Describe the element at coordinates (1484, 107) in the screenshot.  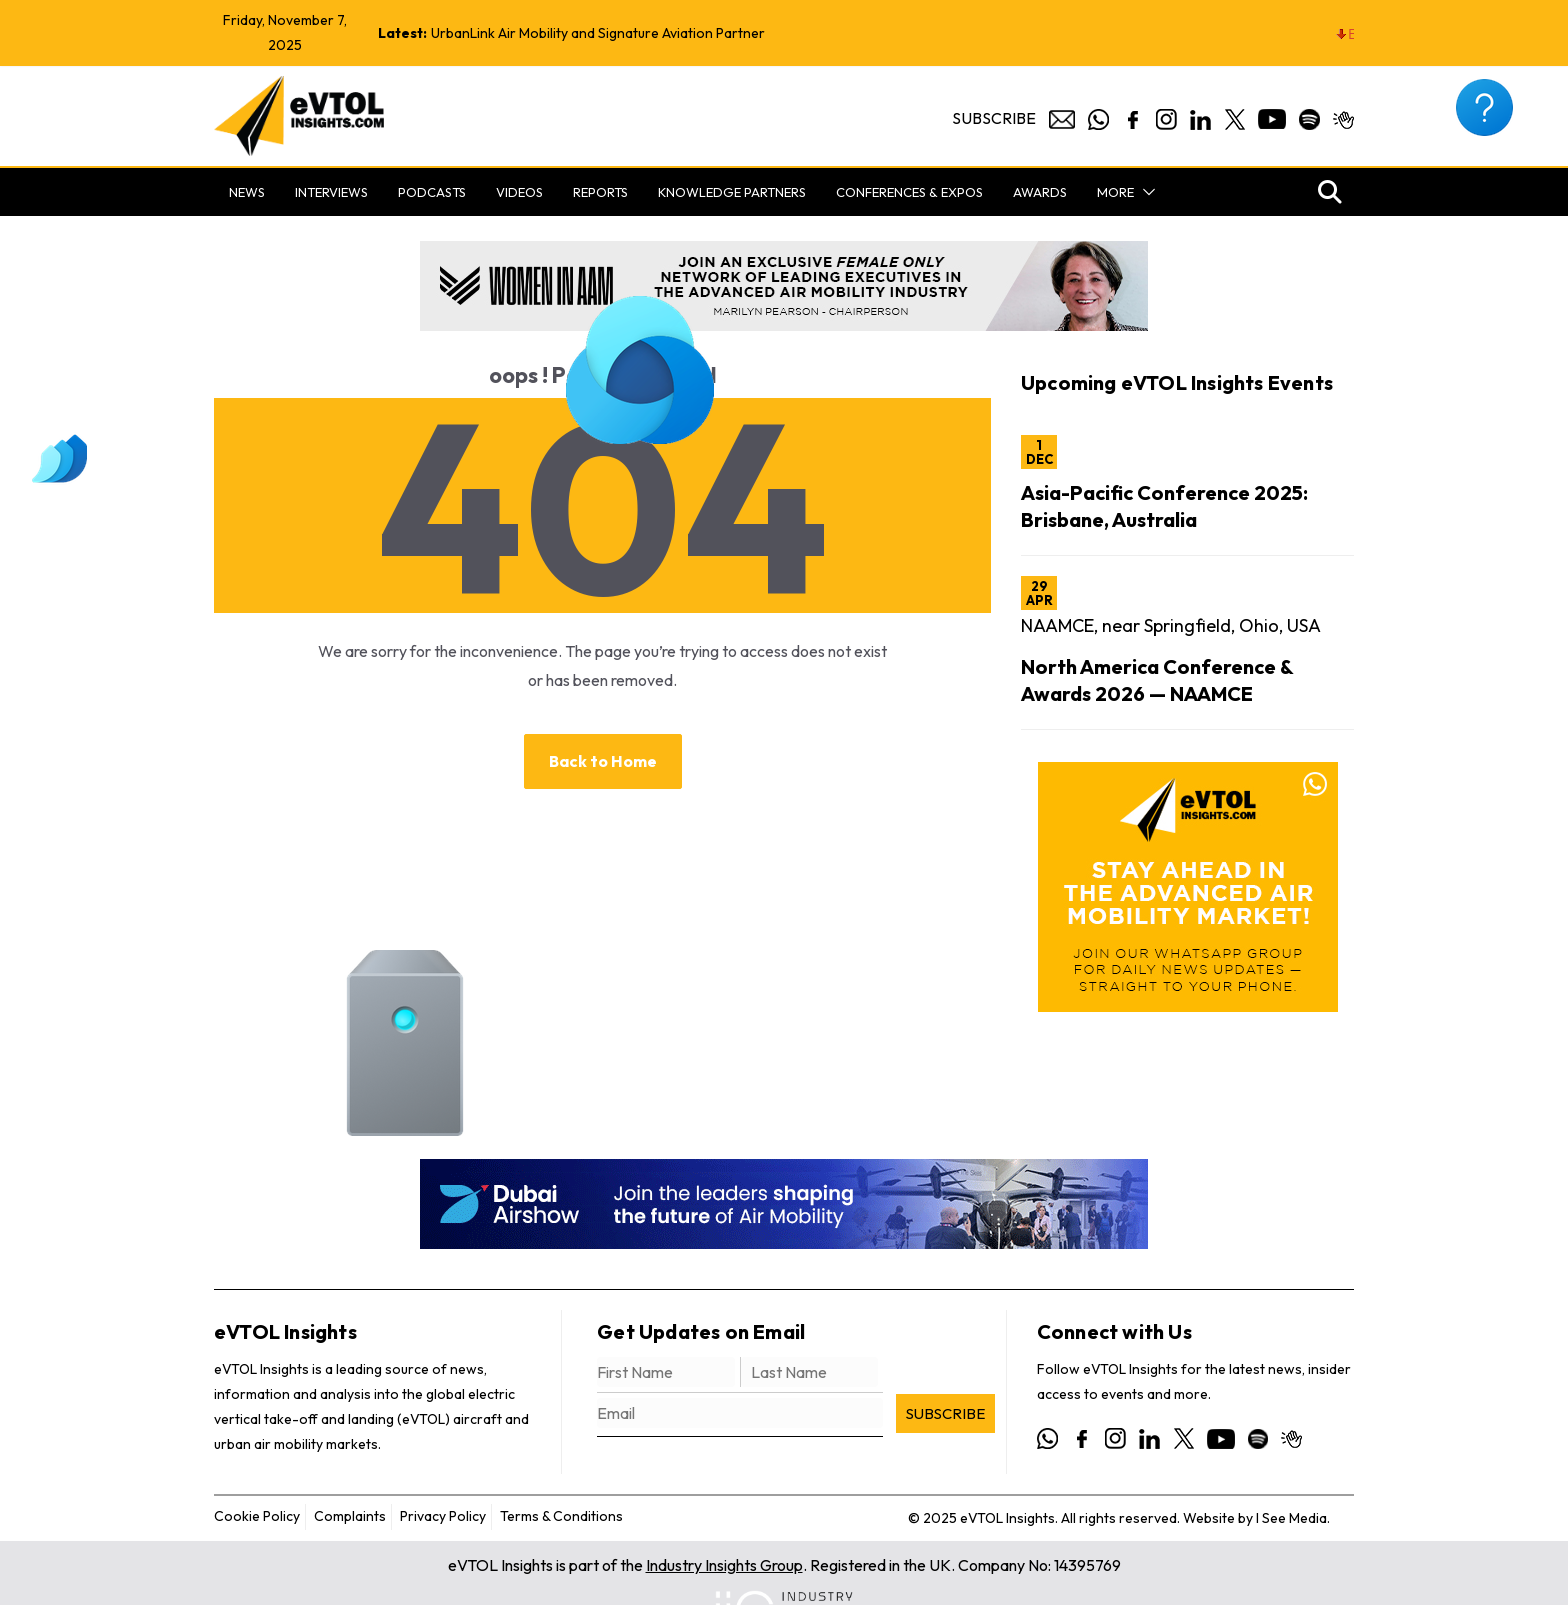
I see `access help or support information` at that location.